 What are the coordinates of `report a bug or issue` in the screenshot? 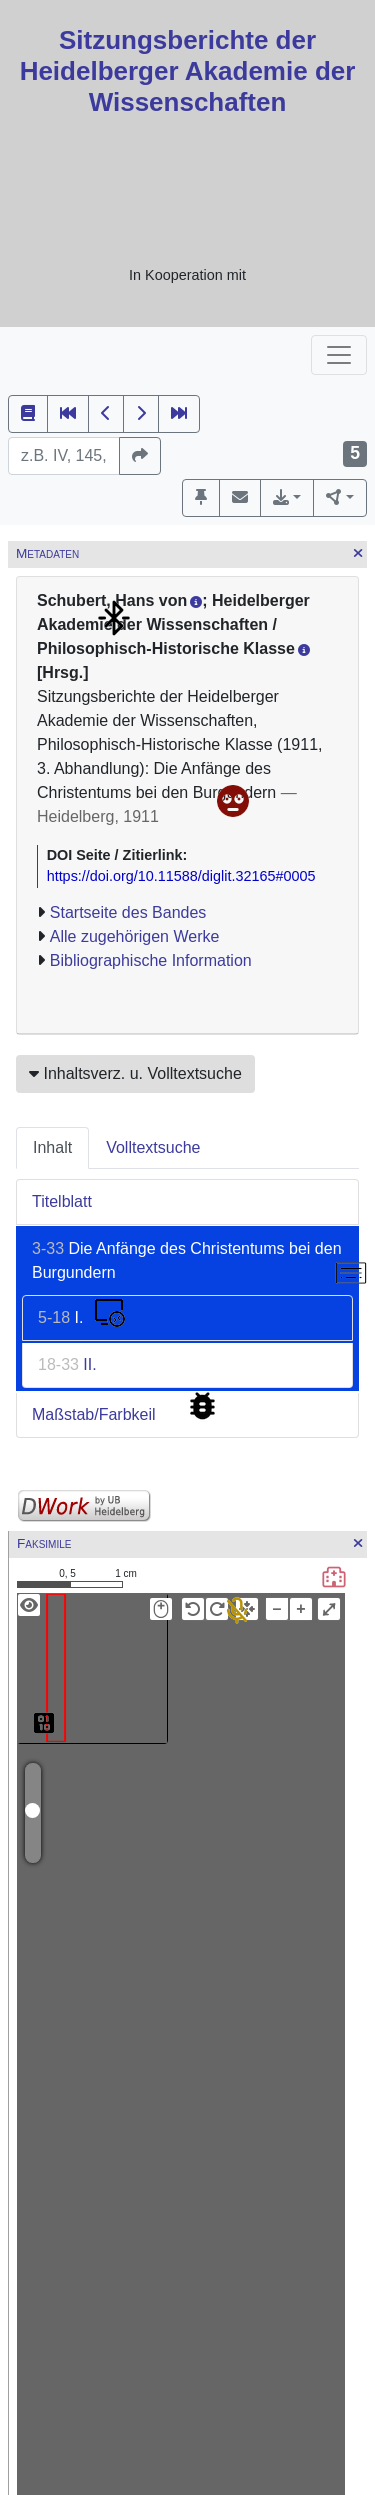 It's located at (202, 1405).